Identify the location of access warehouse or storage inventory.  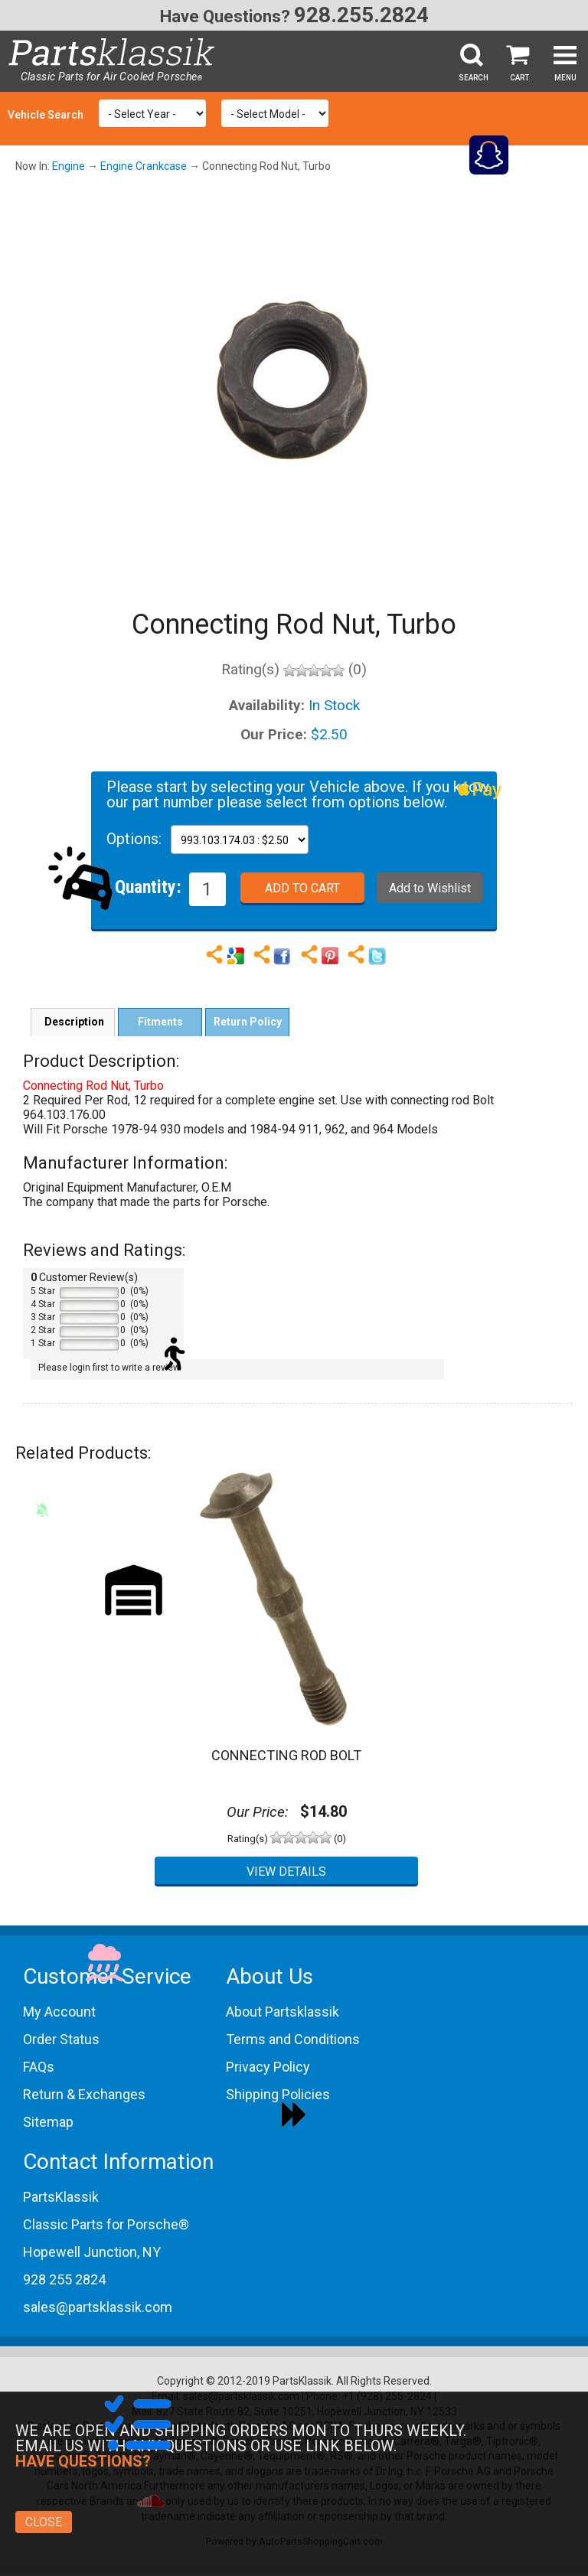
(133, 1590).